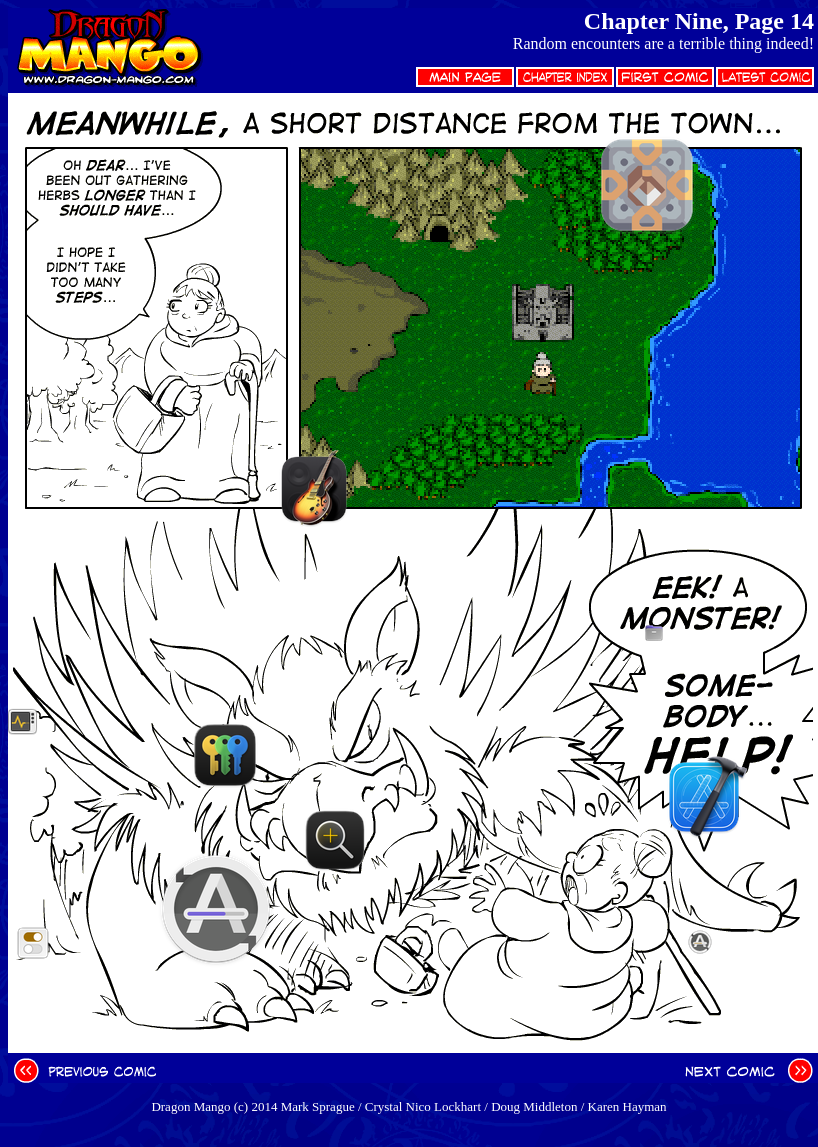 This screenshot has width=818, height=1147. What do you see at coordinates (33, 943) in the screenshot?
I see `open gnome tweaks to customize desktop settings` at bounding box center [33, 943].